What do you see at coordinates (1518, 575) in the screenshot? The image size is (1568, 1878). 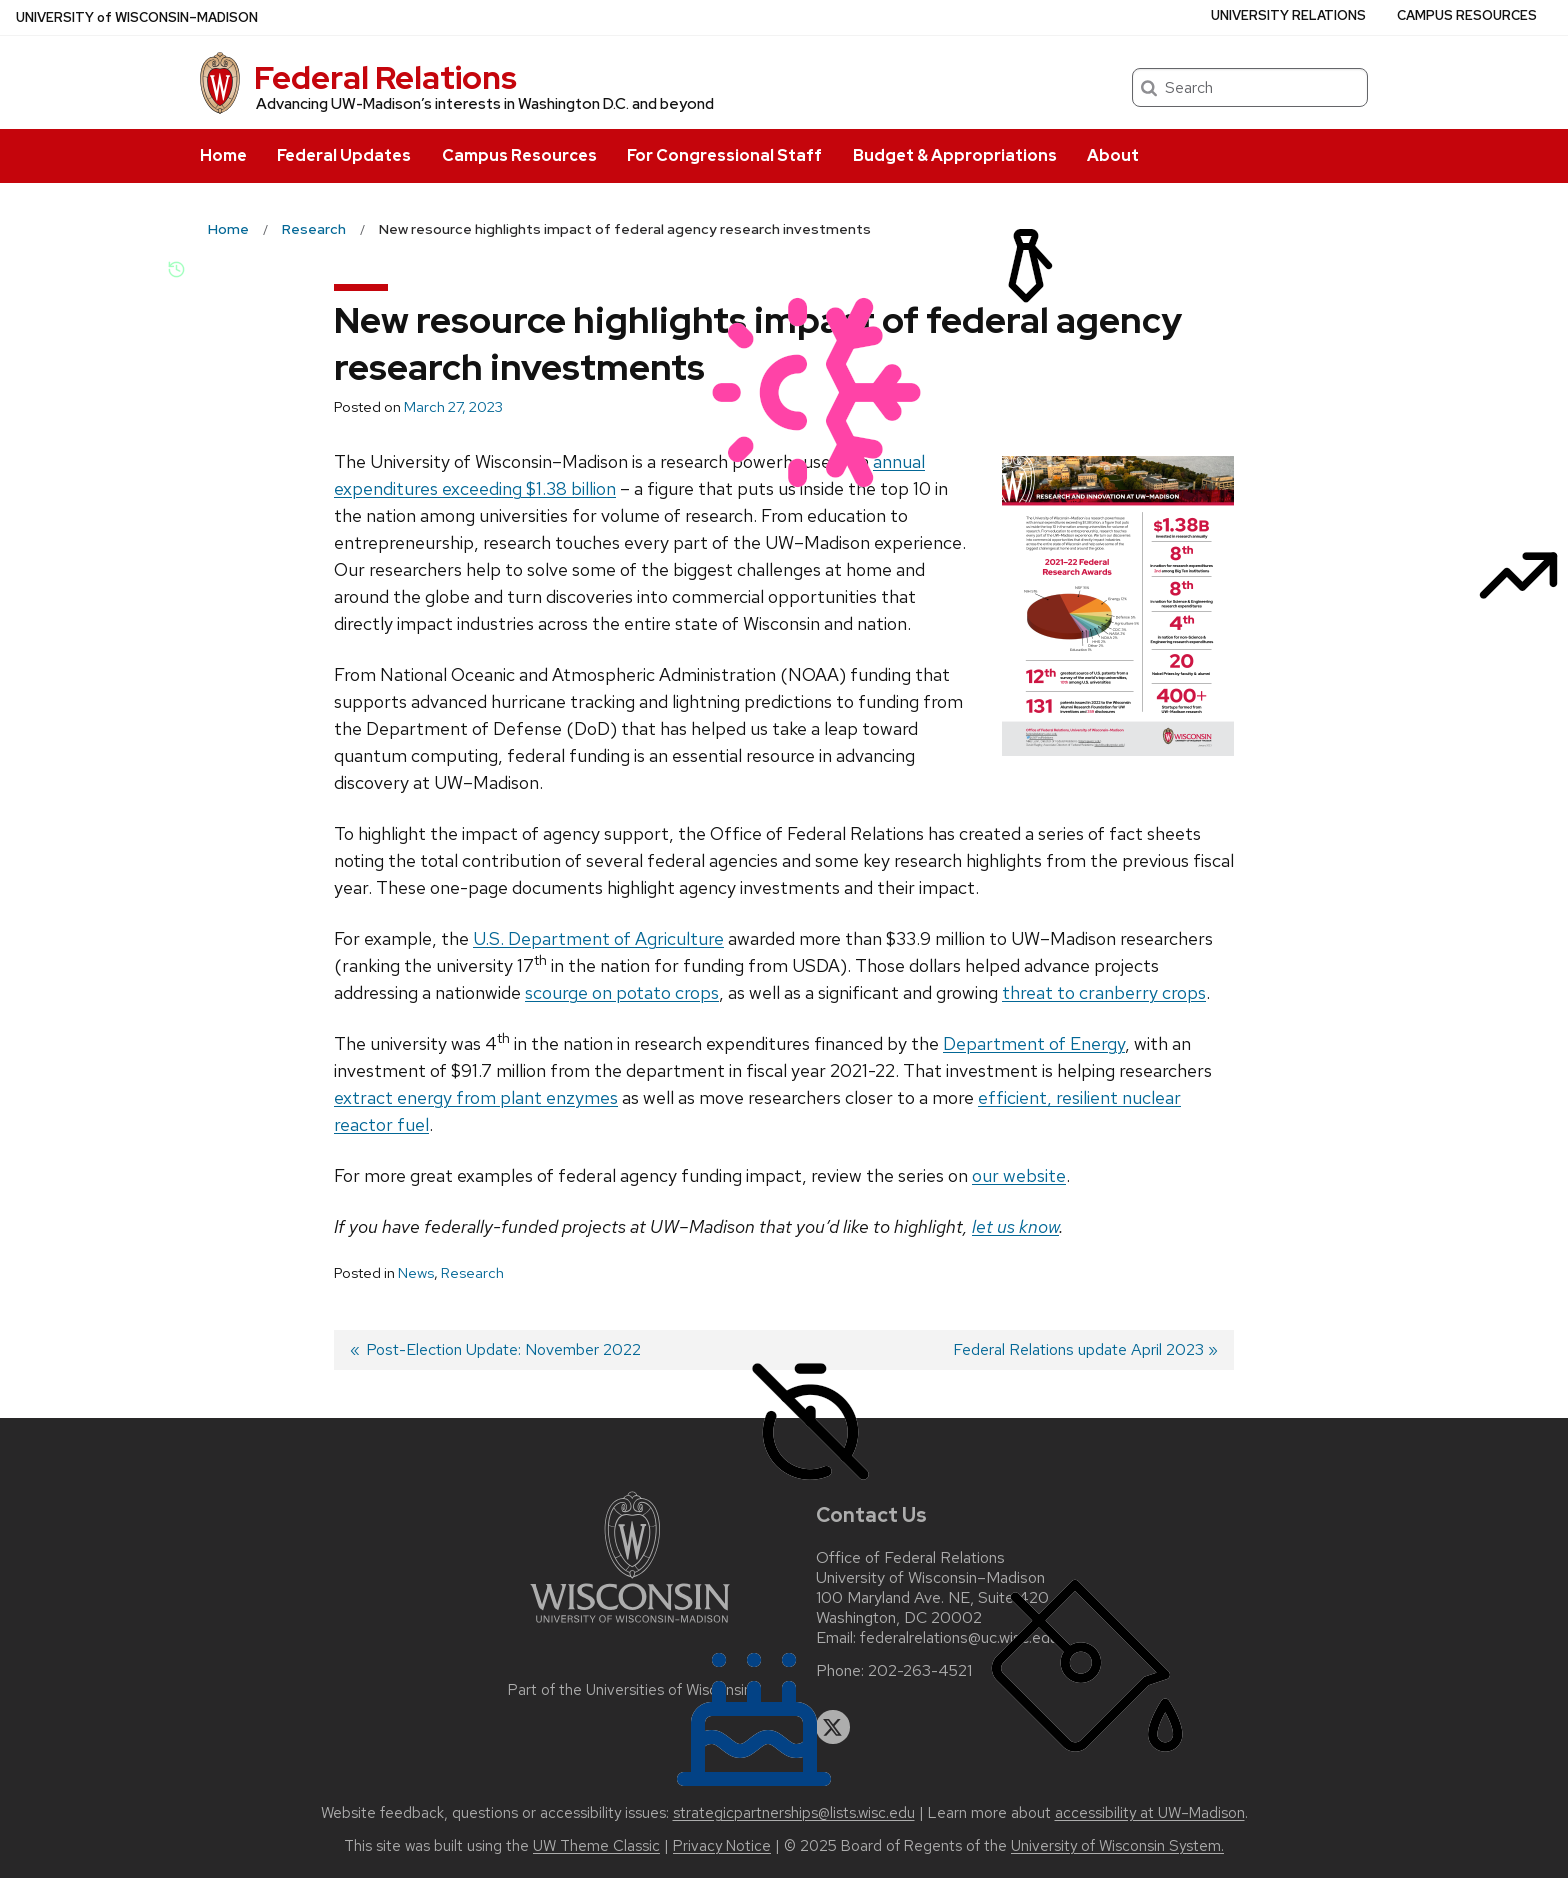 I see `view trending or popular content` at bounding box center [1518, 575].